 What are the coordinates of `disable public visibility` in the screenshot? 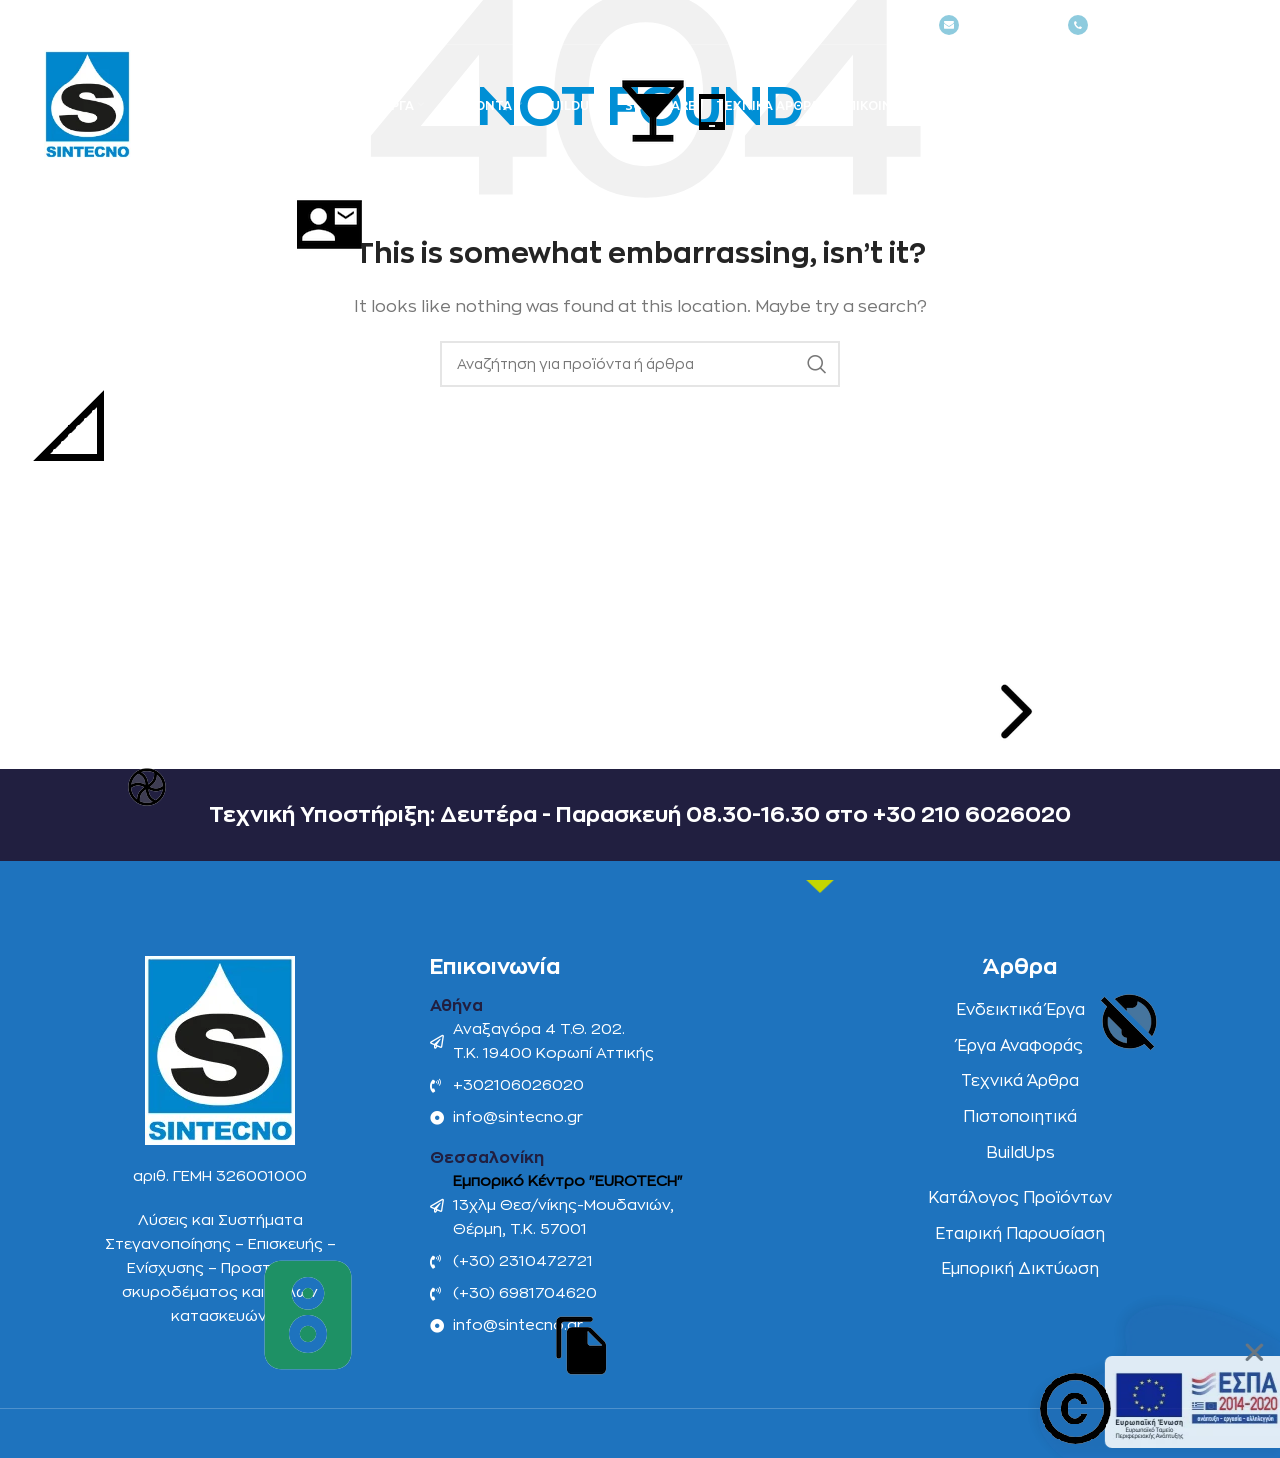 It's located at (1129, 1021).